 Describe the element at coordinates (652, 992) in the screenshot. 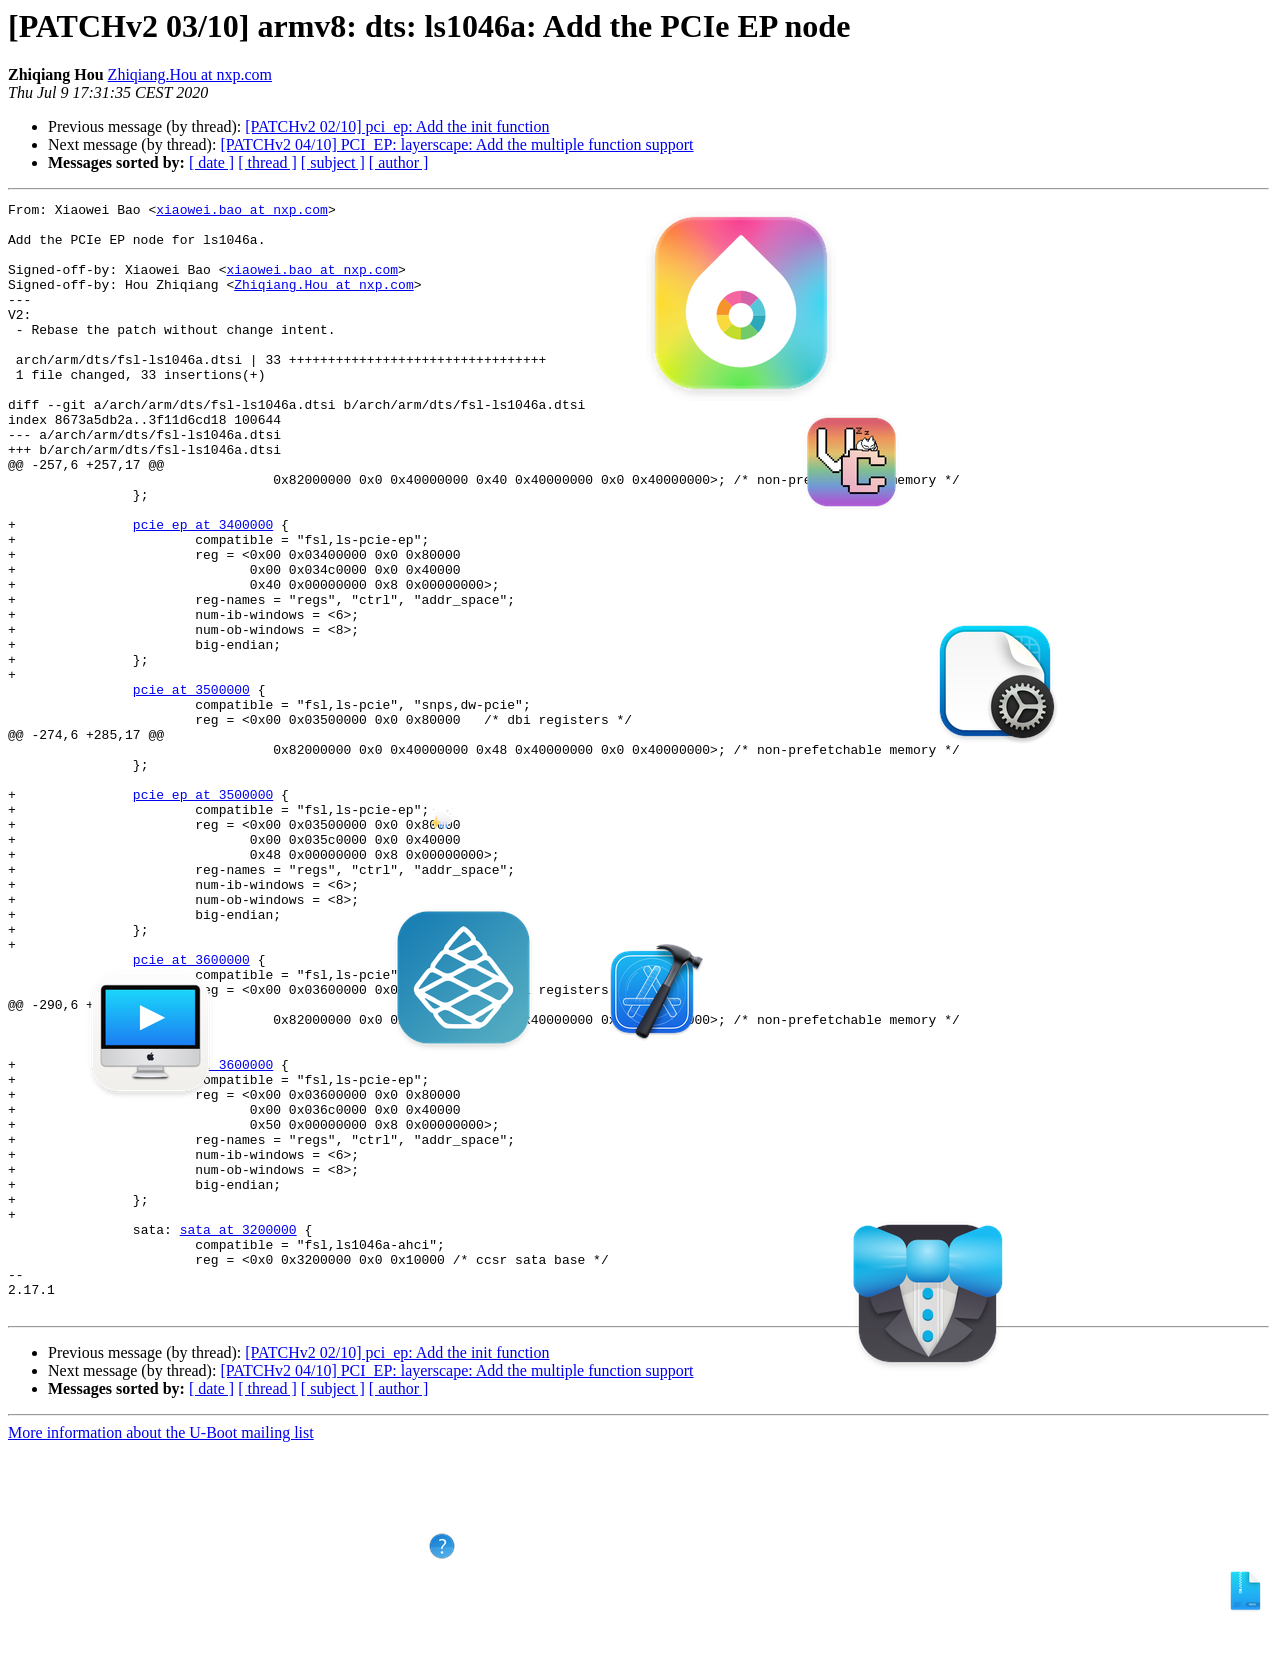

I see `open Xcode development environment` at that location.